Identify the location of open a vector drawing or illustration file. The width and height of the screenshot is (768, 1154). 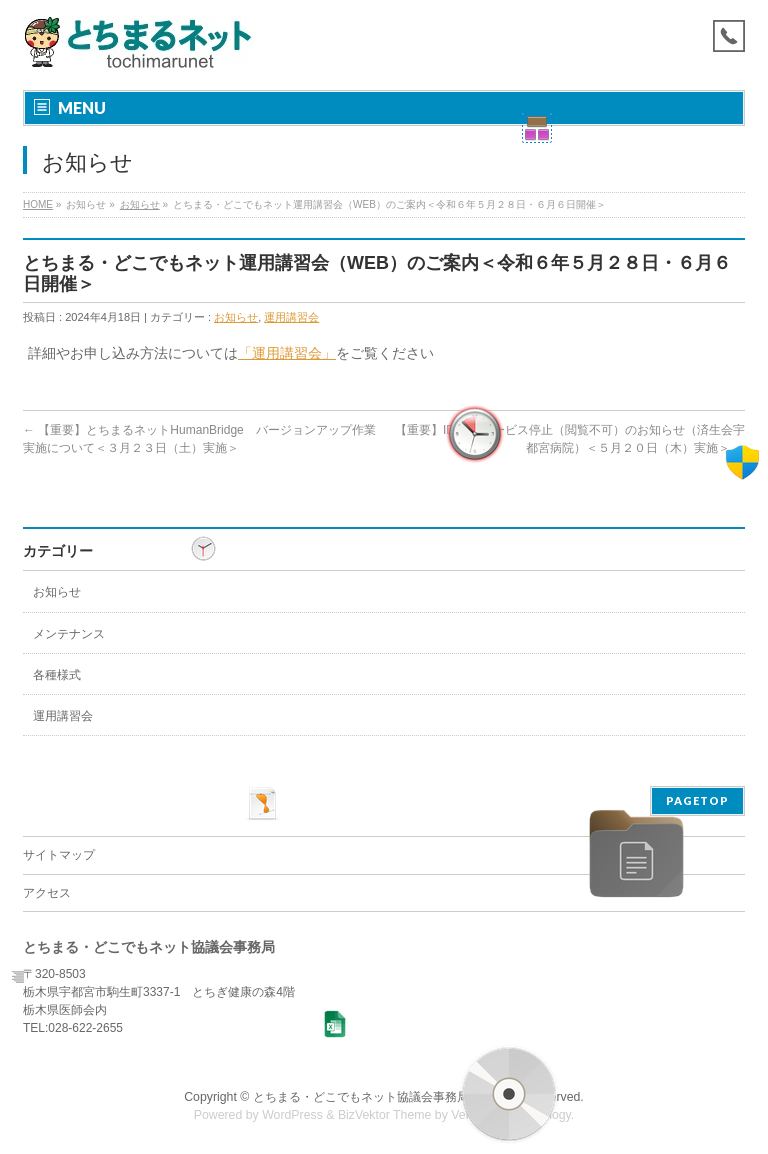
(263, 803).